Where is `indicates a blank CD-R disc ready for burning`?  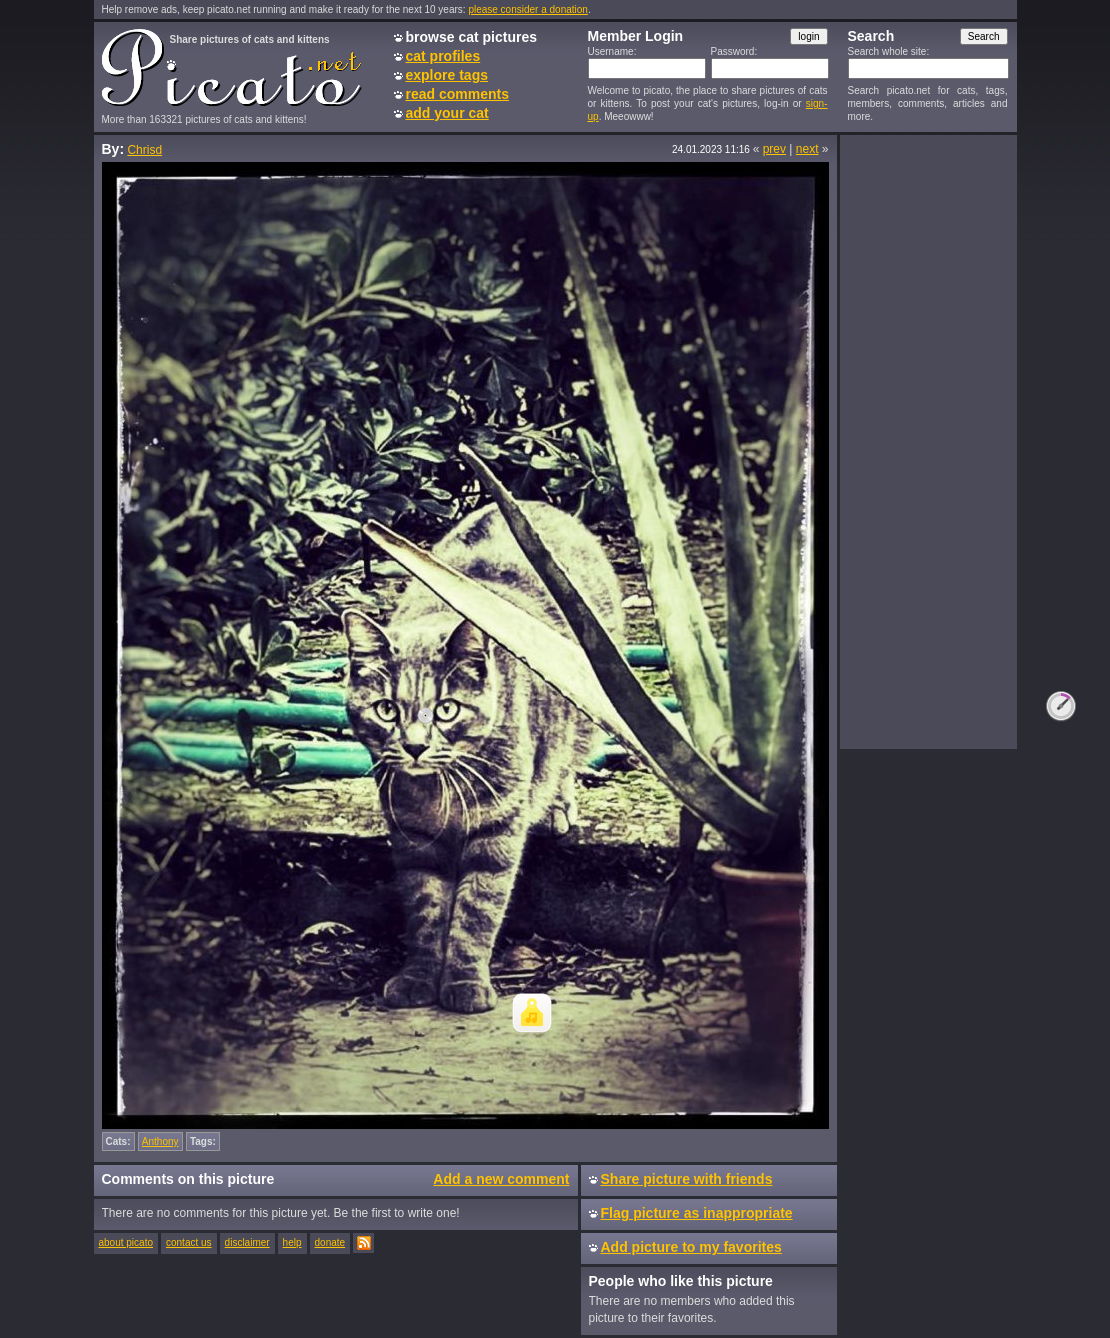 indicates a blank CD-R disc ready for burning is located at coordinates (425, 715).